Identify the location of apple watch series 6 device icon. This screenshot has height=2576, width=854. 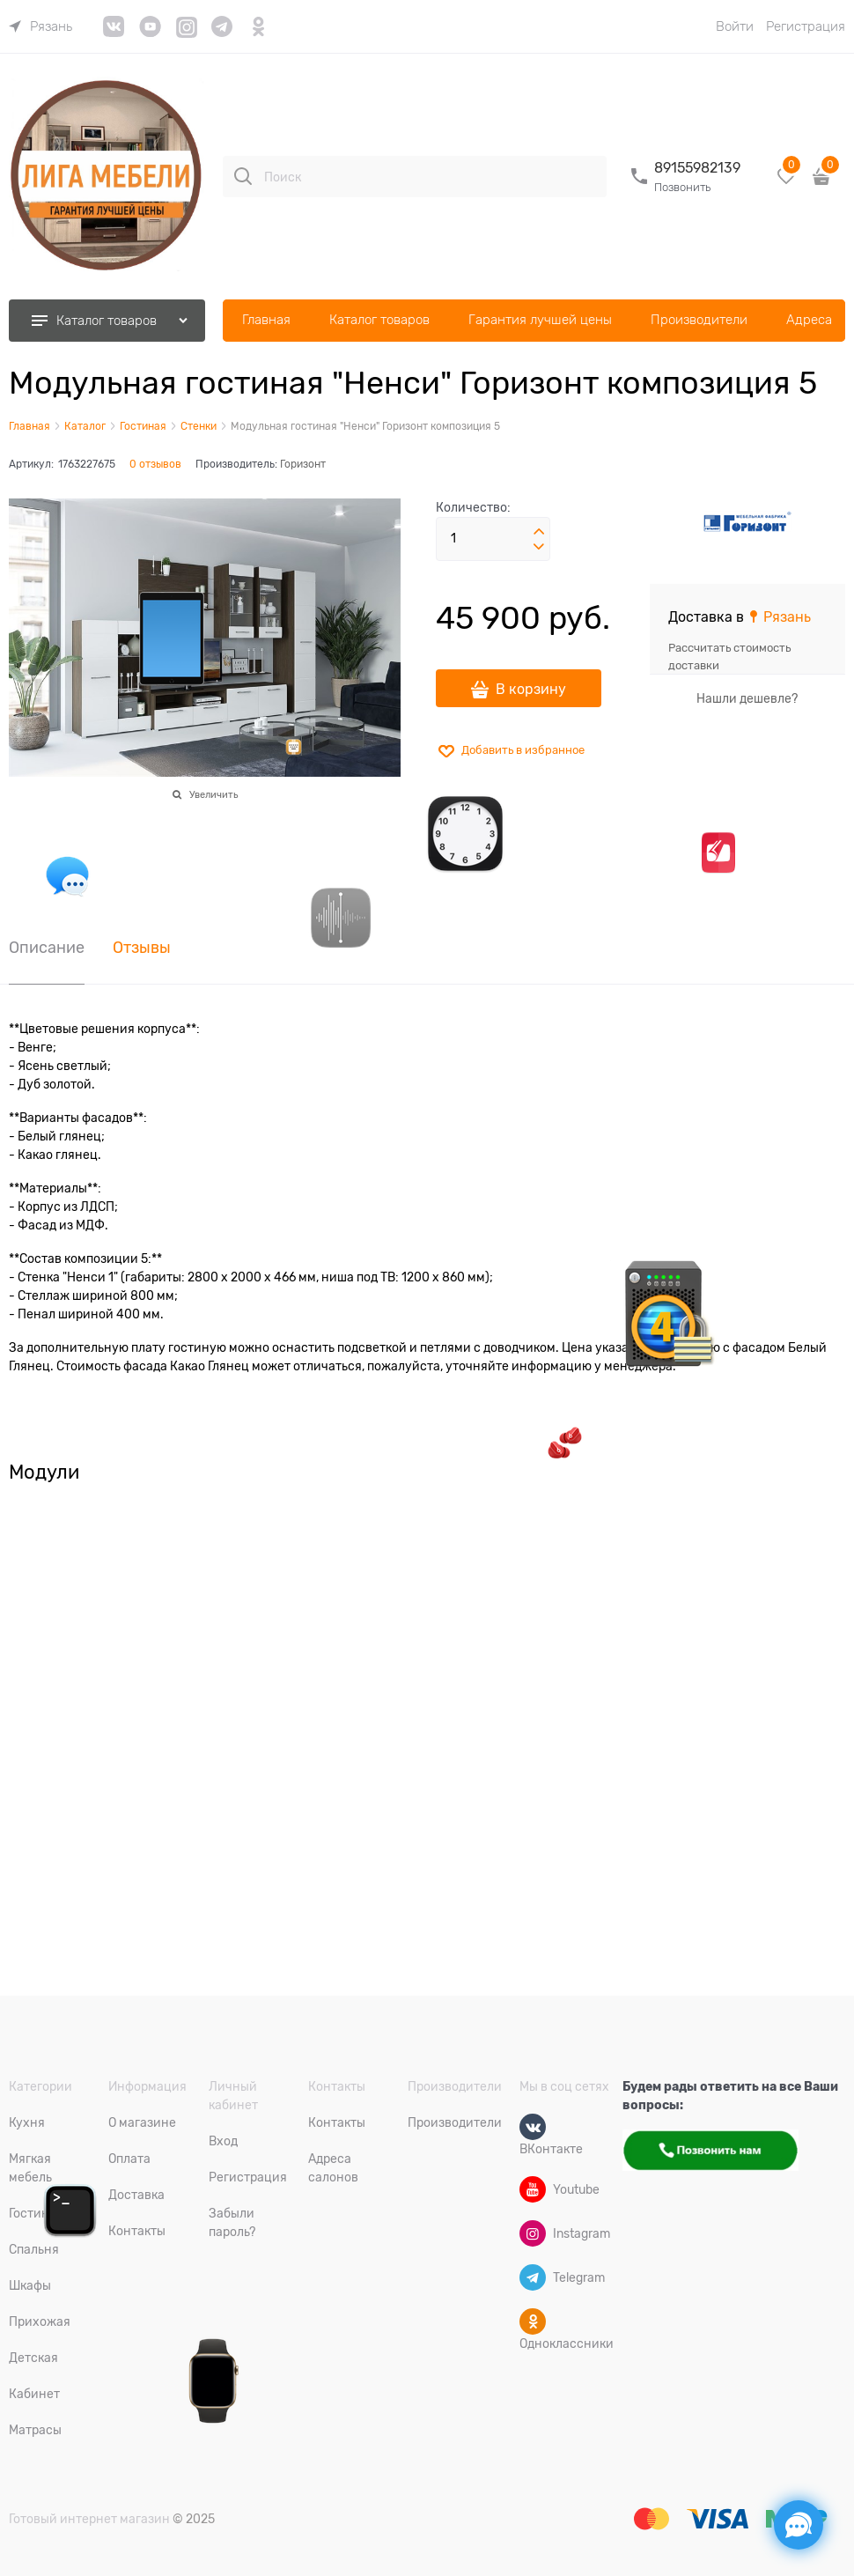
(212, 2380).